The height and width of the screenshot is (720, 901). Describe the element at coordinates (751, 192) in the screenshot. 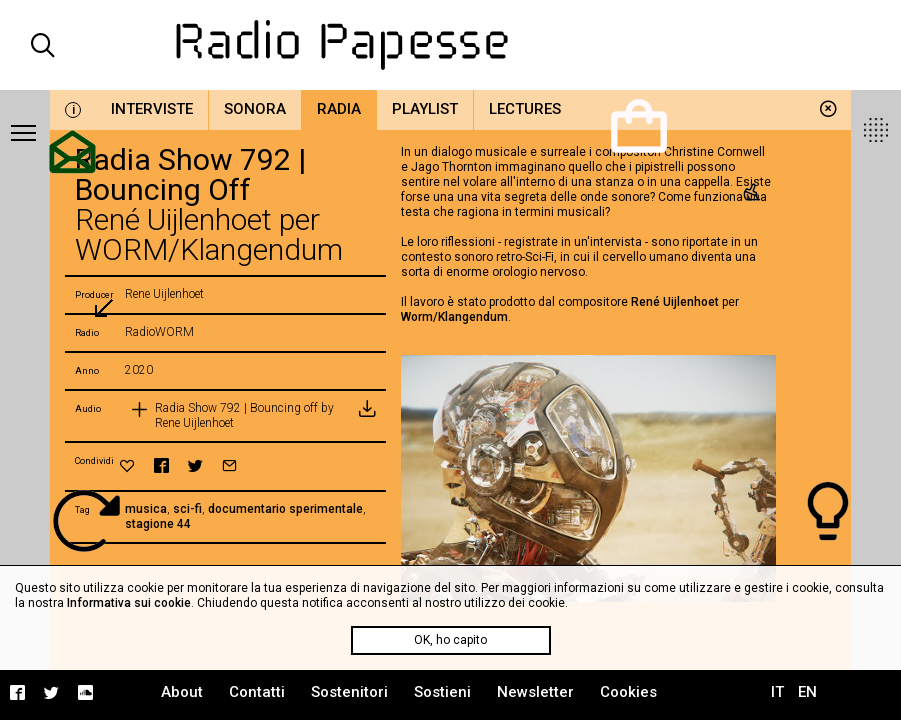

I see `clear cache or temporary files` at that location.